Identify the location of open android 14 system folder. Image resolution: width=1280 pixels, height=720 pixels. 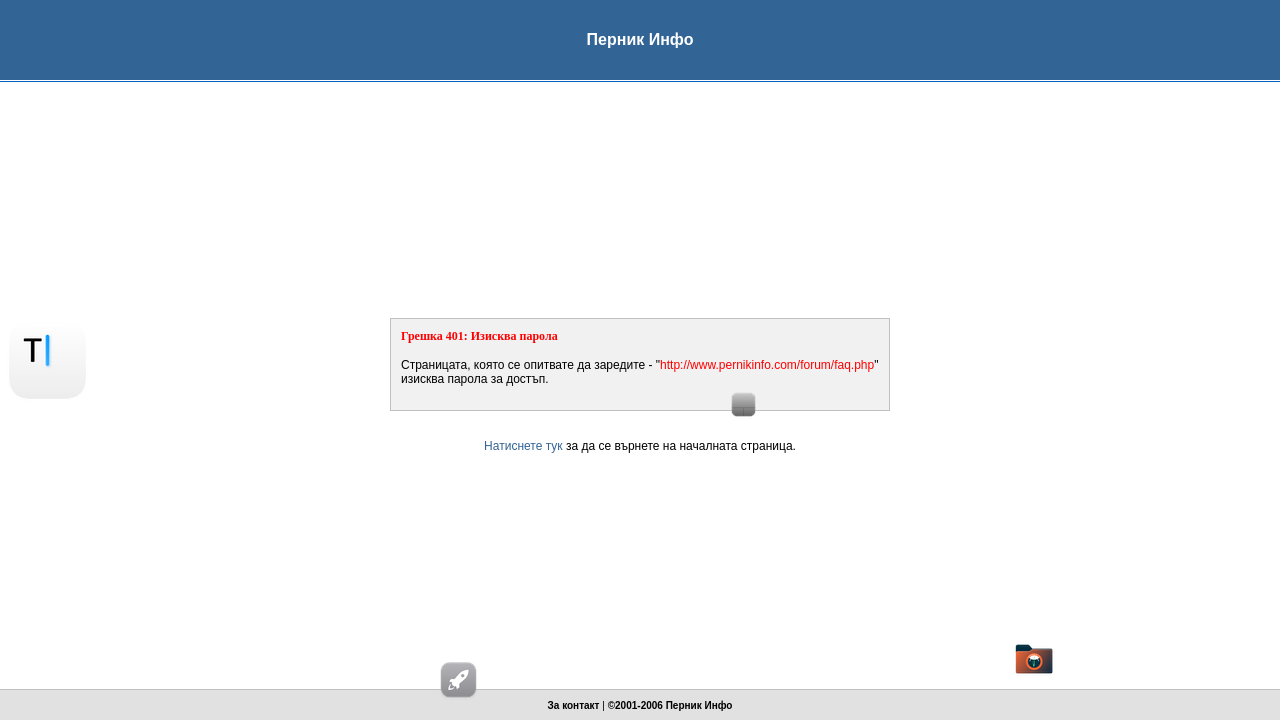
(1034, 660).